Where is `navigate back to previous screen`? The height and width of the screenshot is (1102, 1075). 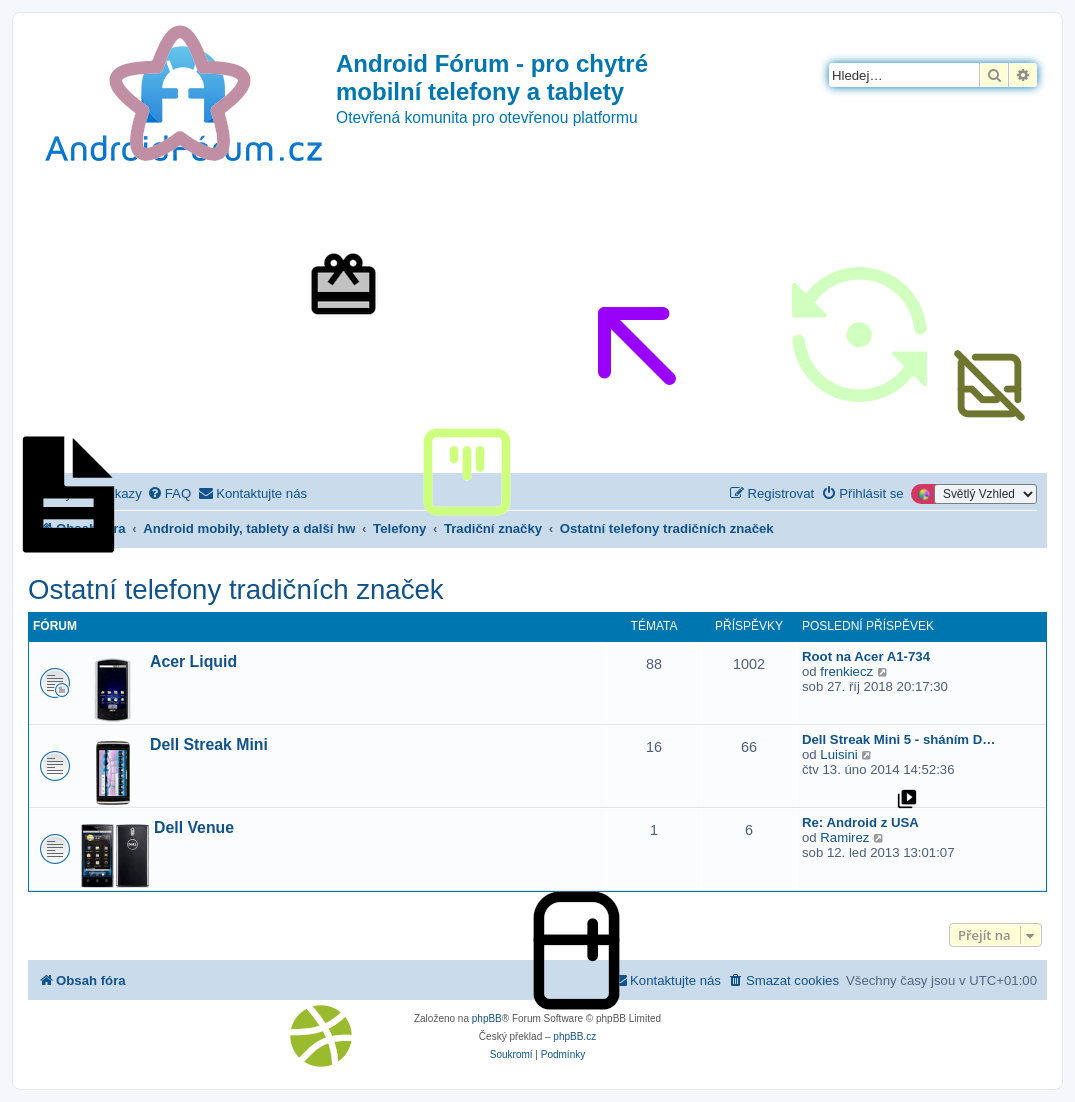 navigate back to previous screen is located at coordinates (637, 346).